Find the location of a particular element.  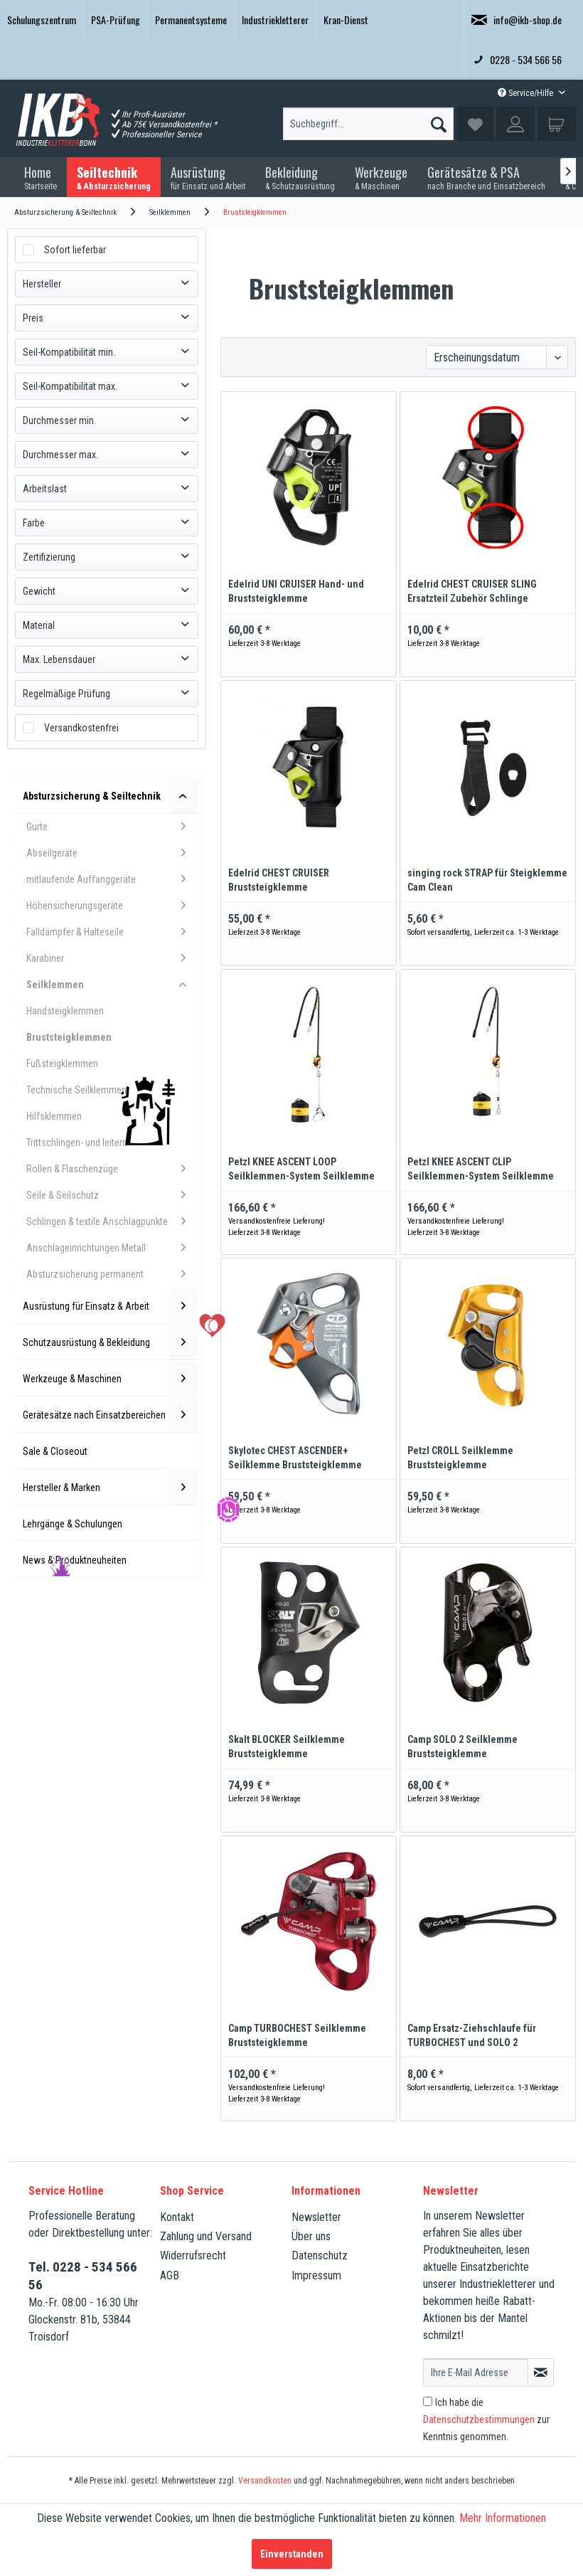

equip or activate a fire-element gem is located at coordinates (228, 1510).